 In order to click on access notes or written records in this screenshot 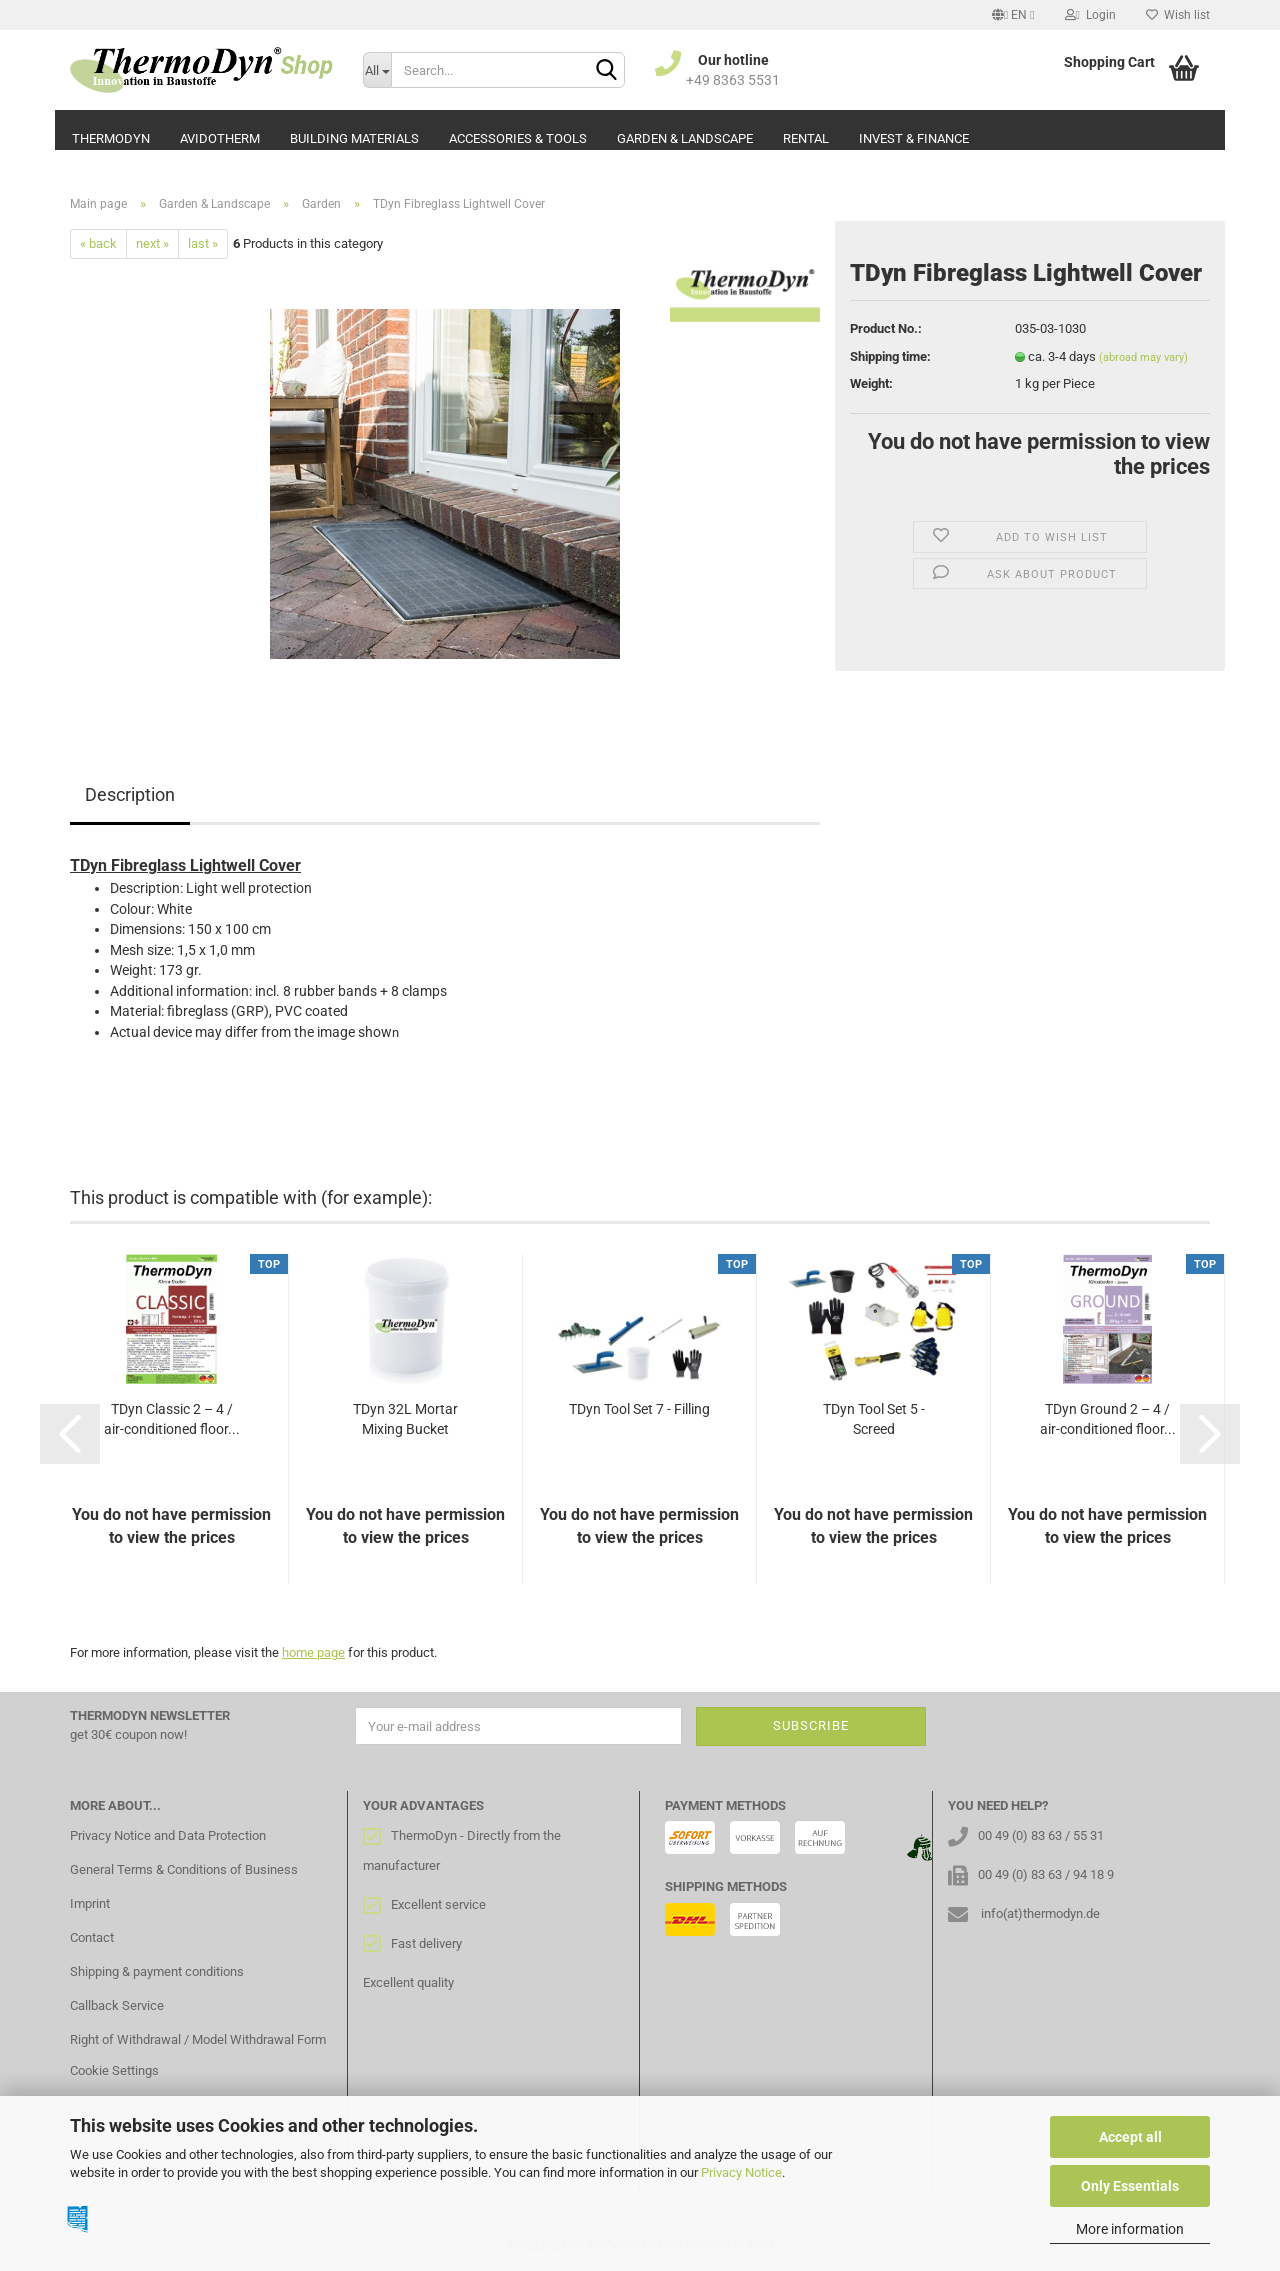, I will do `click(77, 2219)`.